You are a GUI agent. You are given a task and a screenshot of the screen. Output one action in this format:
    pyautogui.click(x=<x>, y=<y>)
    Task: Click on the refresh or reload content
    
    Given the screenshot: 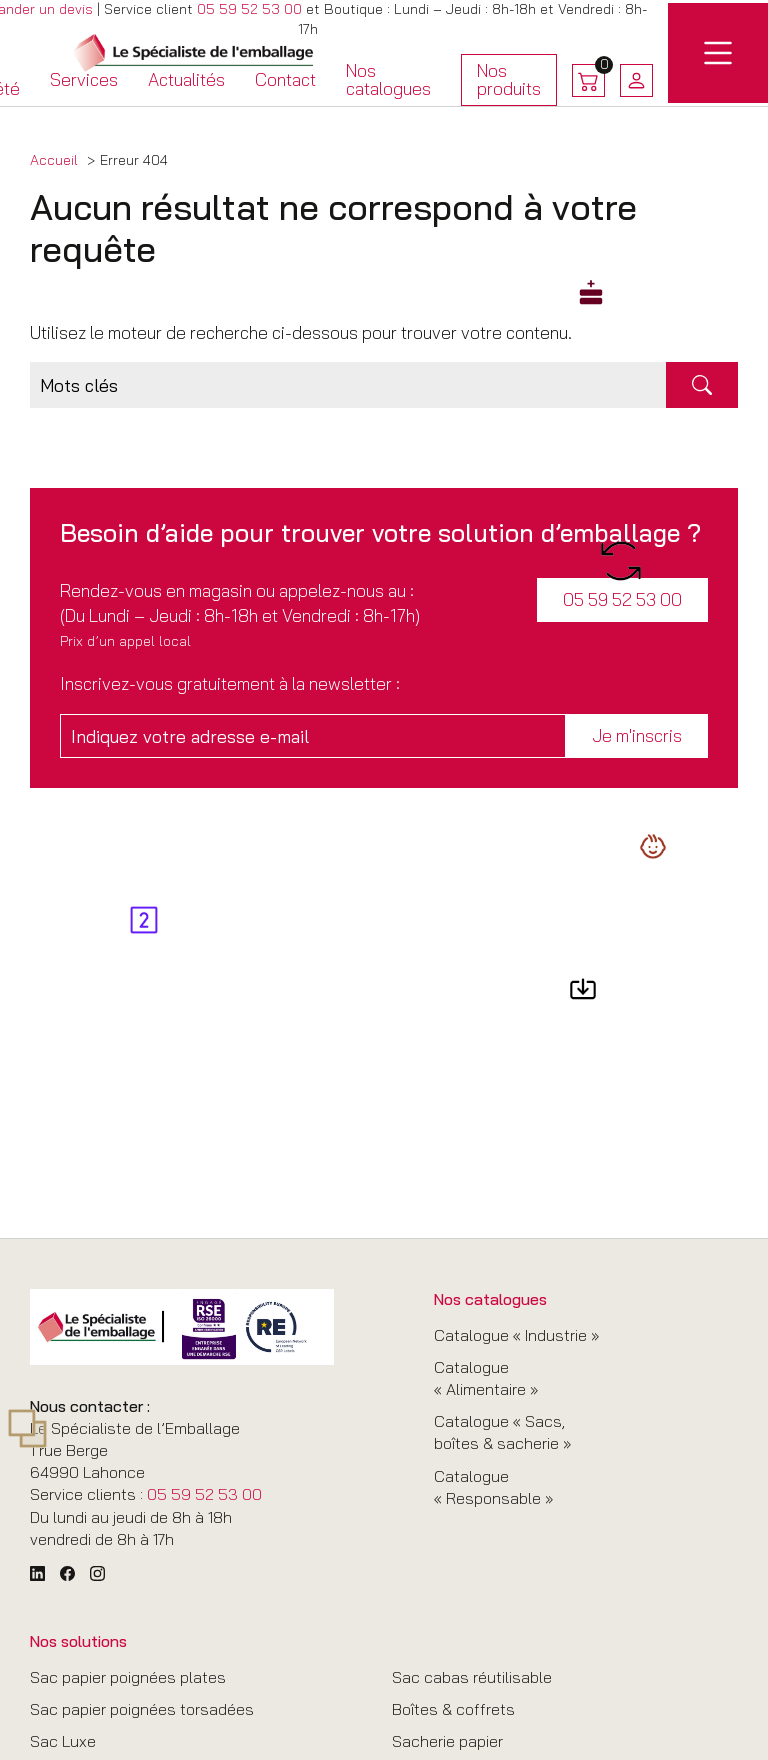 What is the action you would take?
    pyautogui.click(x=621, y=561)
    